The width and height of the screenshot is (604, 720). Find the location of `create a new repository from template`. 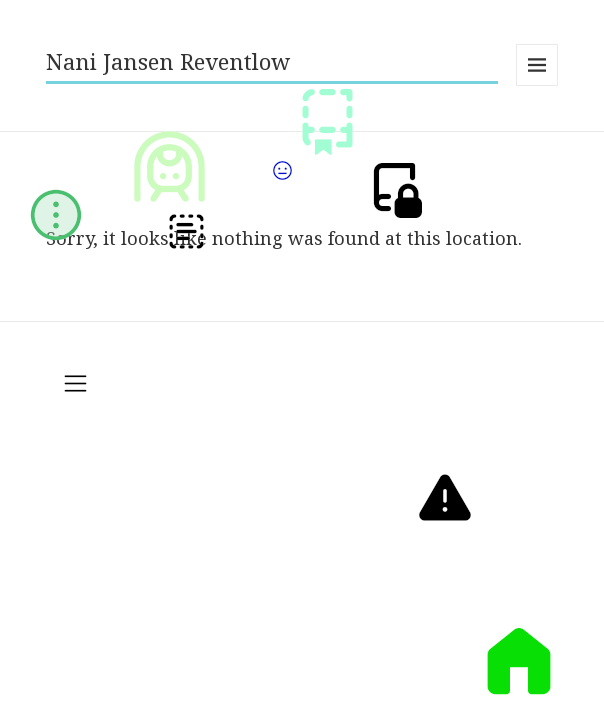

create a new repository from template is located at coordinates (327, 122).